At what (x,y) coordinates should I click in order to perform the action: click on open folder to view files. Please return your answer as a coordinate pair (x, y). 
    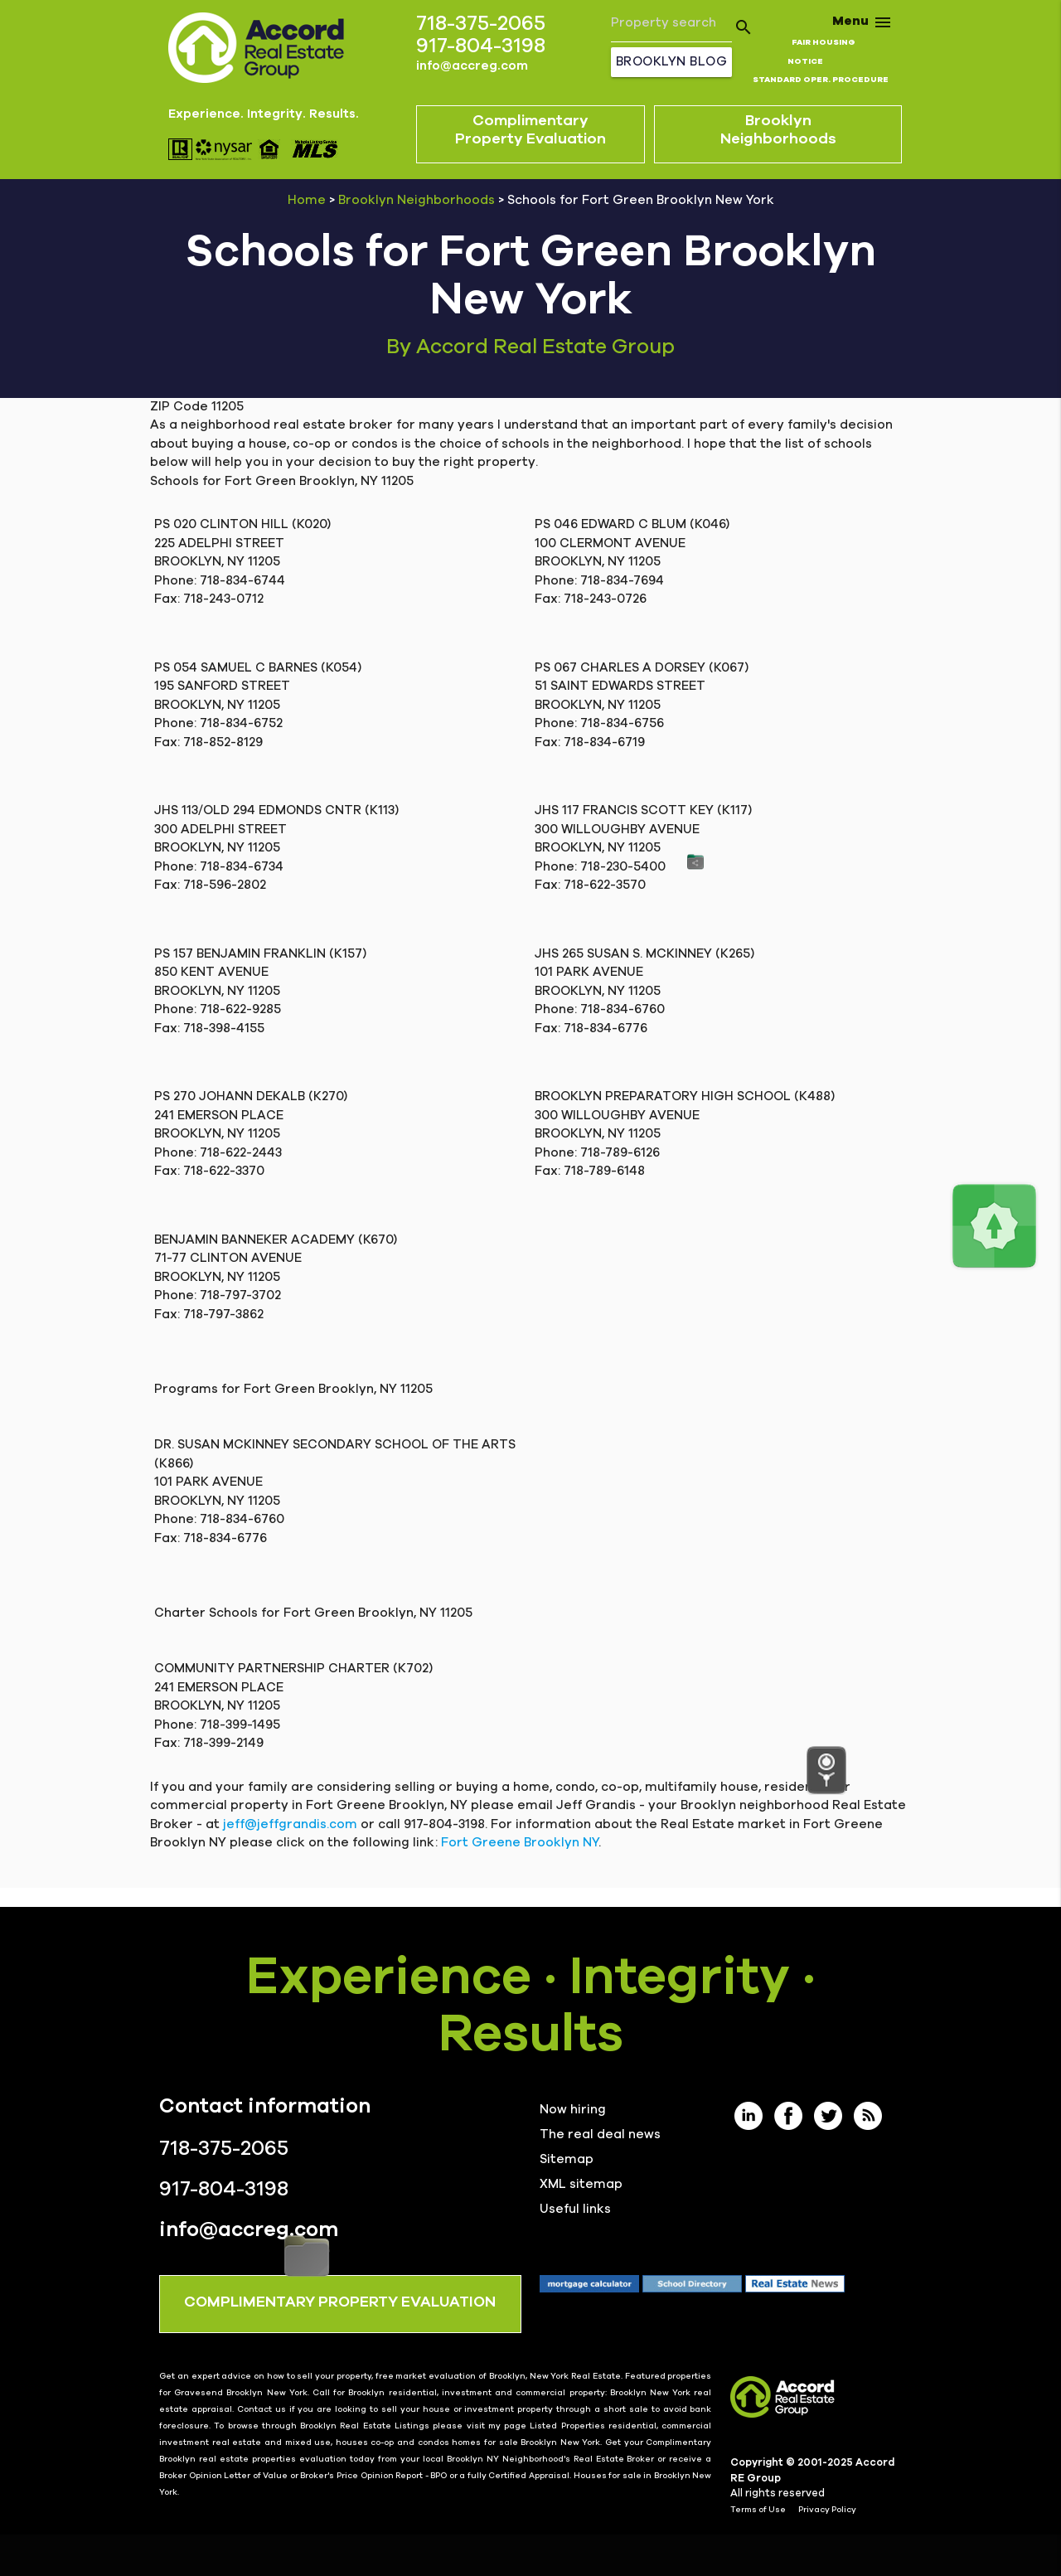
    Looking at the image, I should click on (307, 2256).